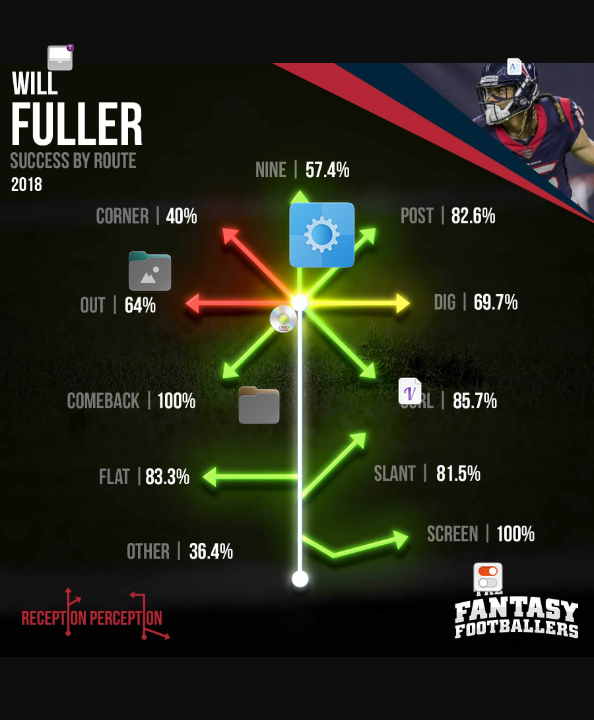 This screenshot has height=720, width=594. I want to click on open desktop preferences or settings, so click(488, 577).